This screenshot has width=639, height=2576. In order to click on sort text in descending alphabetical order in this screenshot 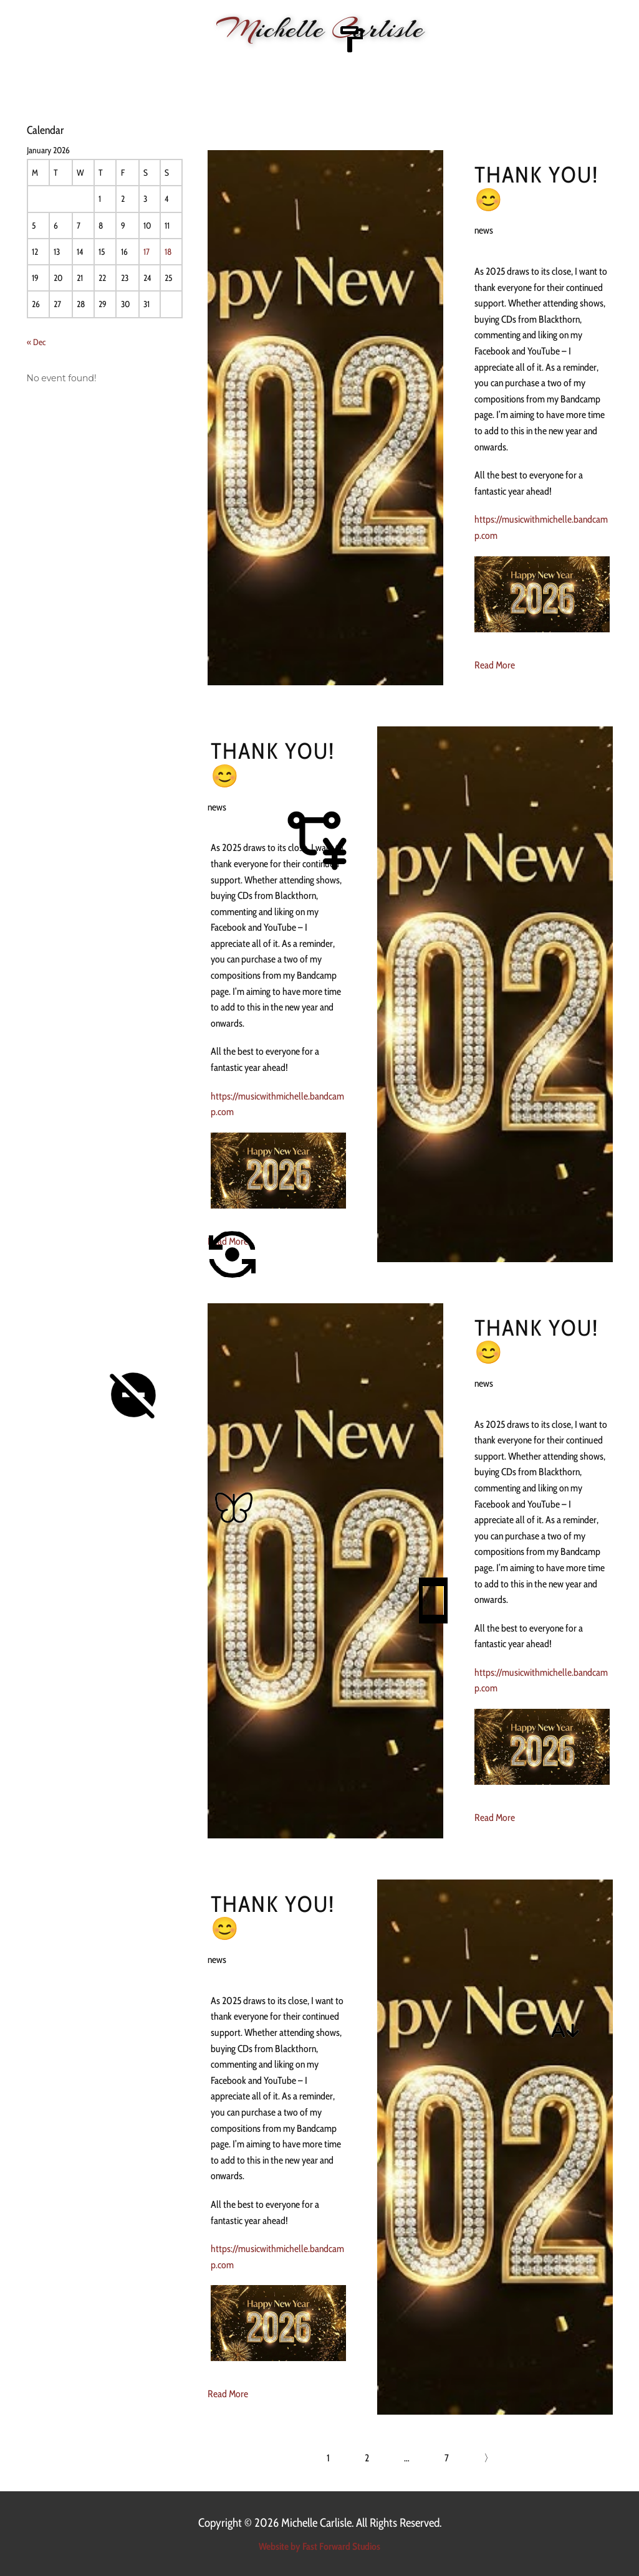, I will do `click(565, 2031)`.